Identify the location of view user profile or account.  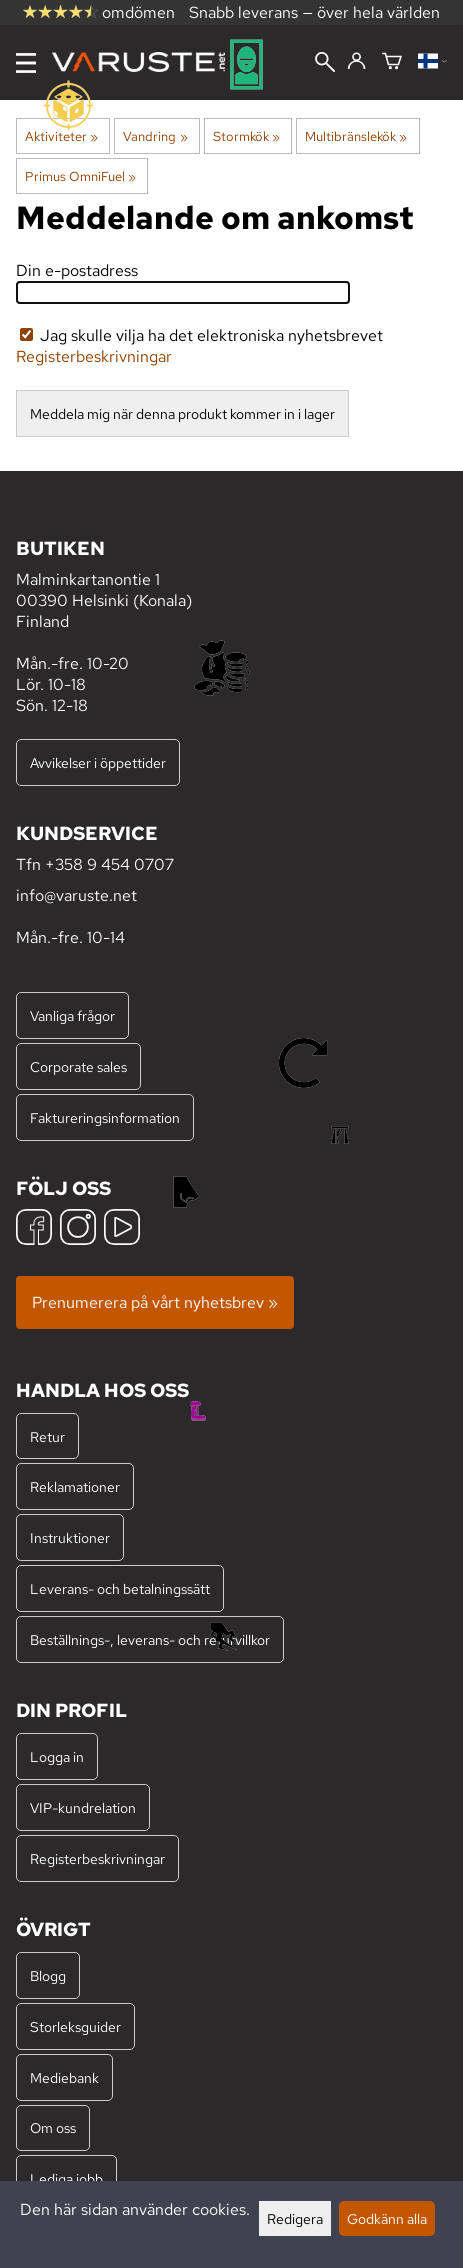
(246, 64).